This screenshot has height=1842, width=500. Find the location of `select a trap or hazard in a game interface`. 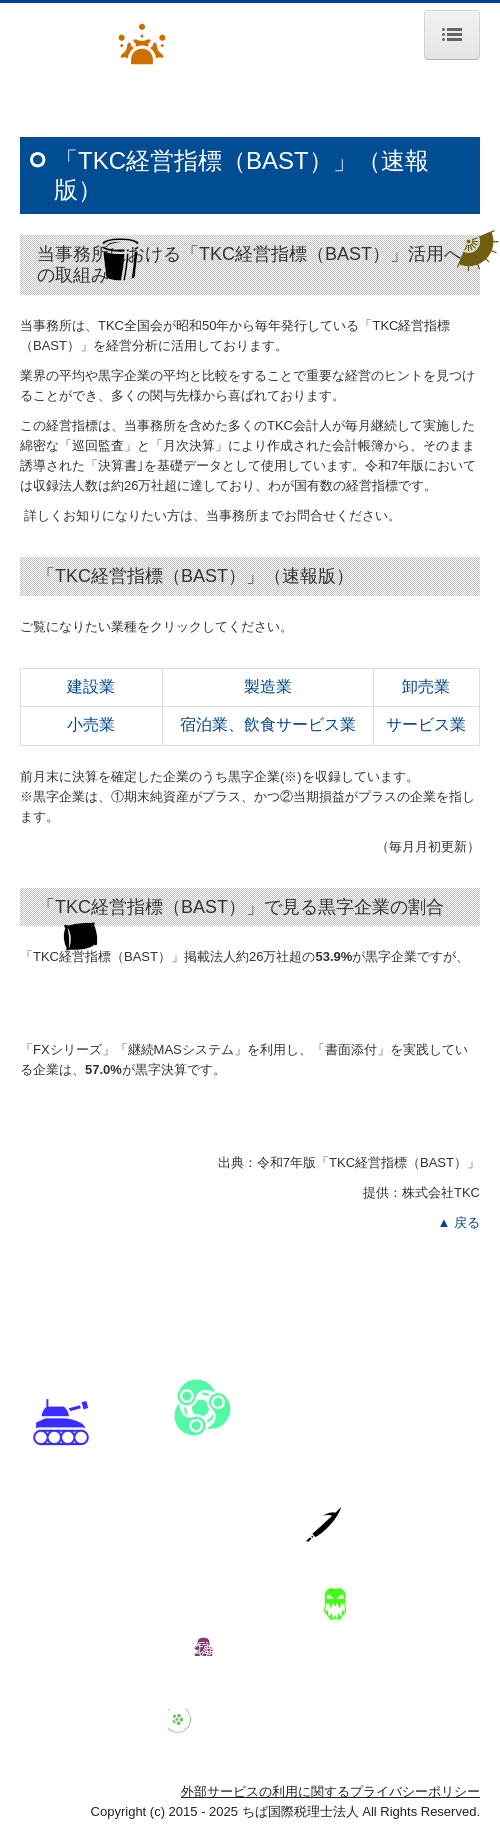

select a trap or hazard in a game interface is located at coordinates (335, 1604).